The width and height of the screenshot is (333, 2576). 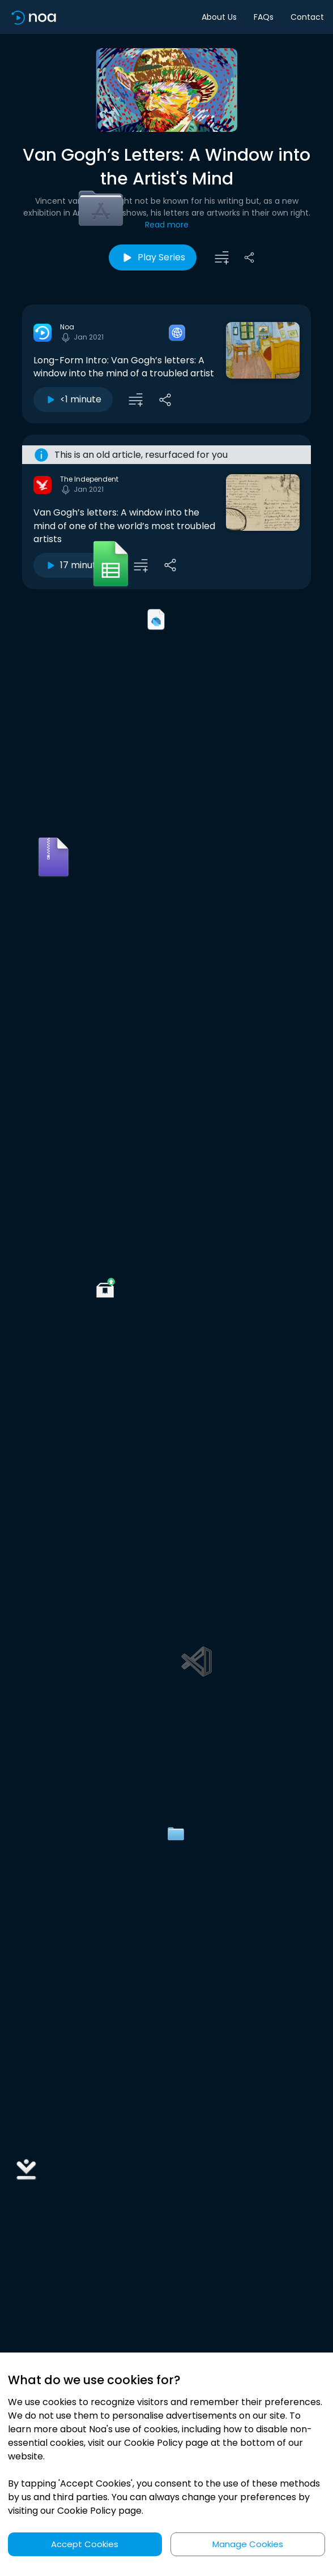 I want to click on open templates folder, so click(x=101, y=208).